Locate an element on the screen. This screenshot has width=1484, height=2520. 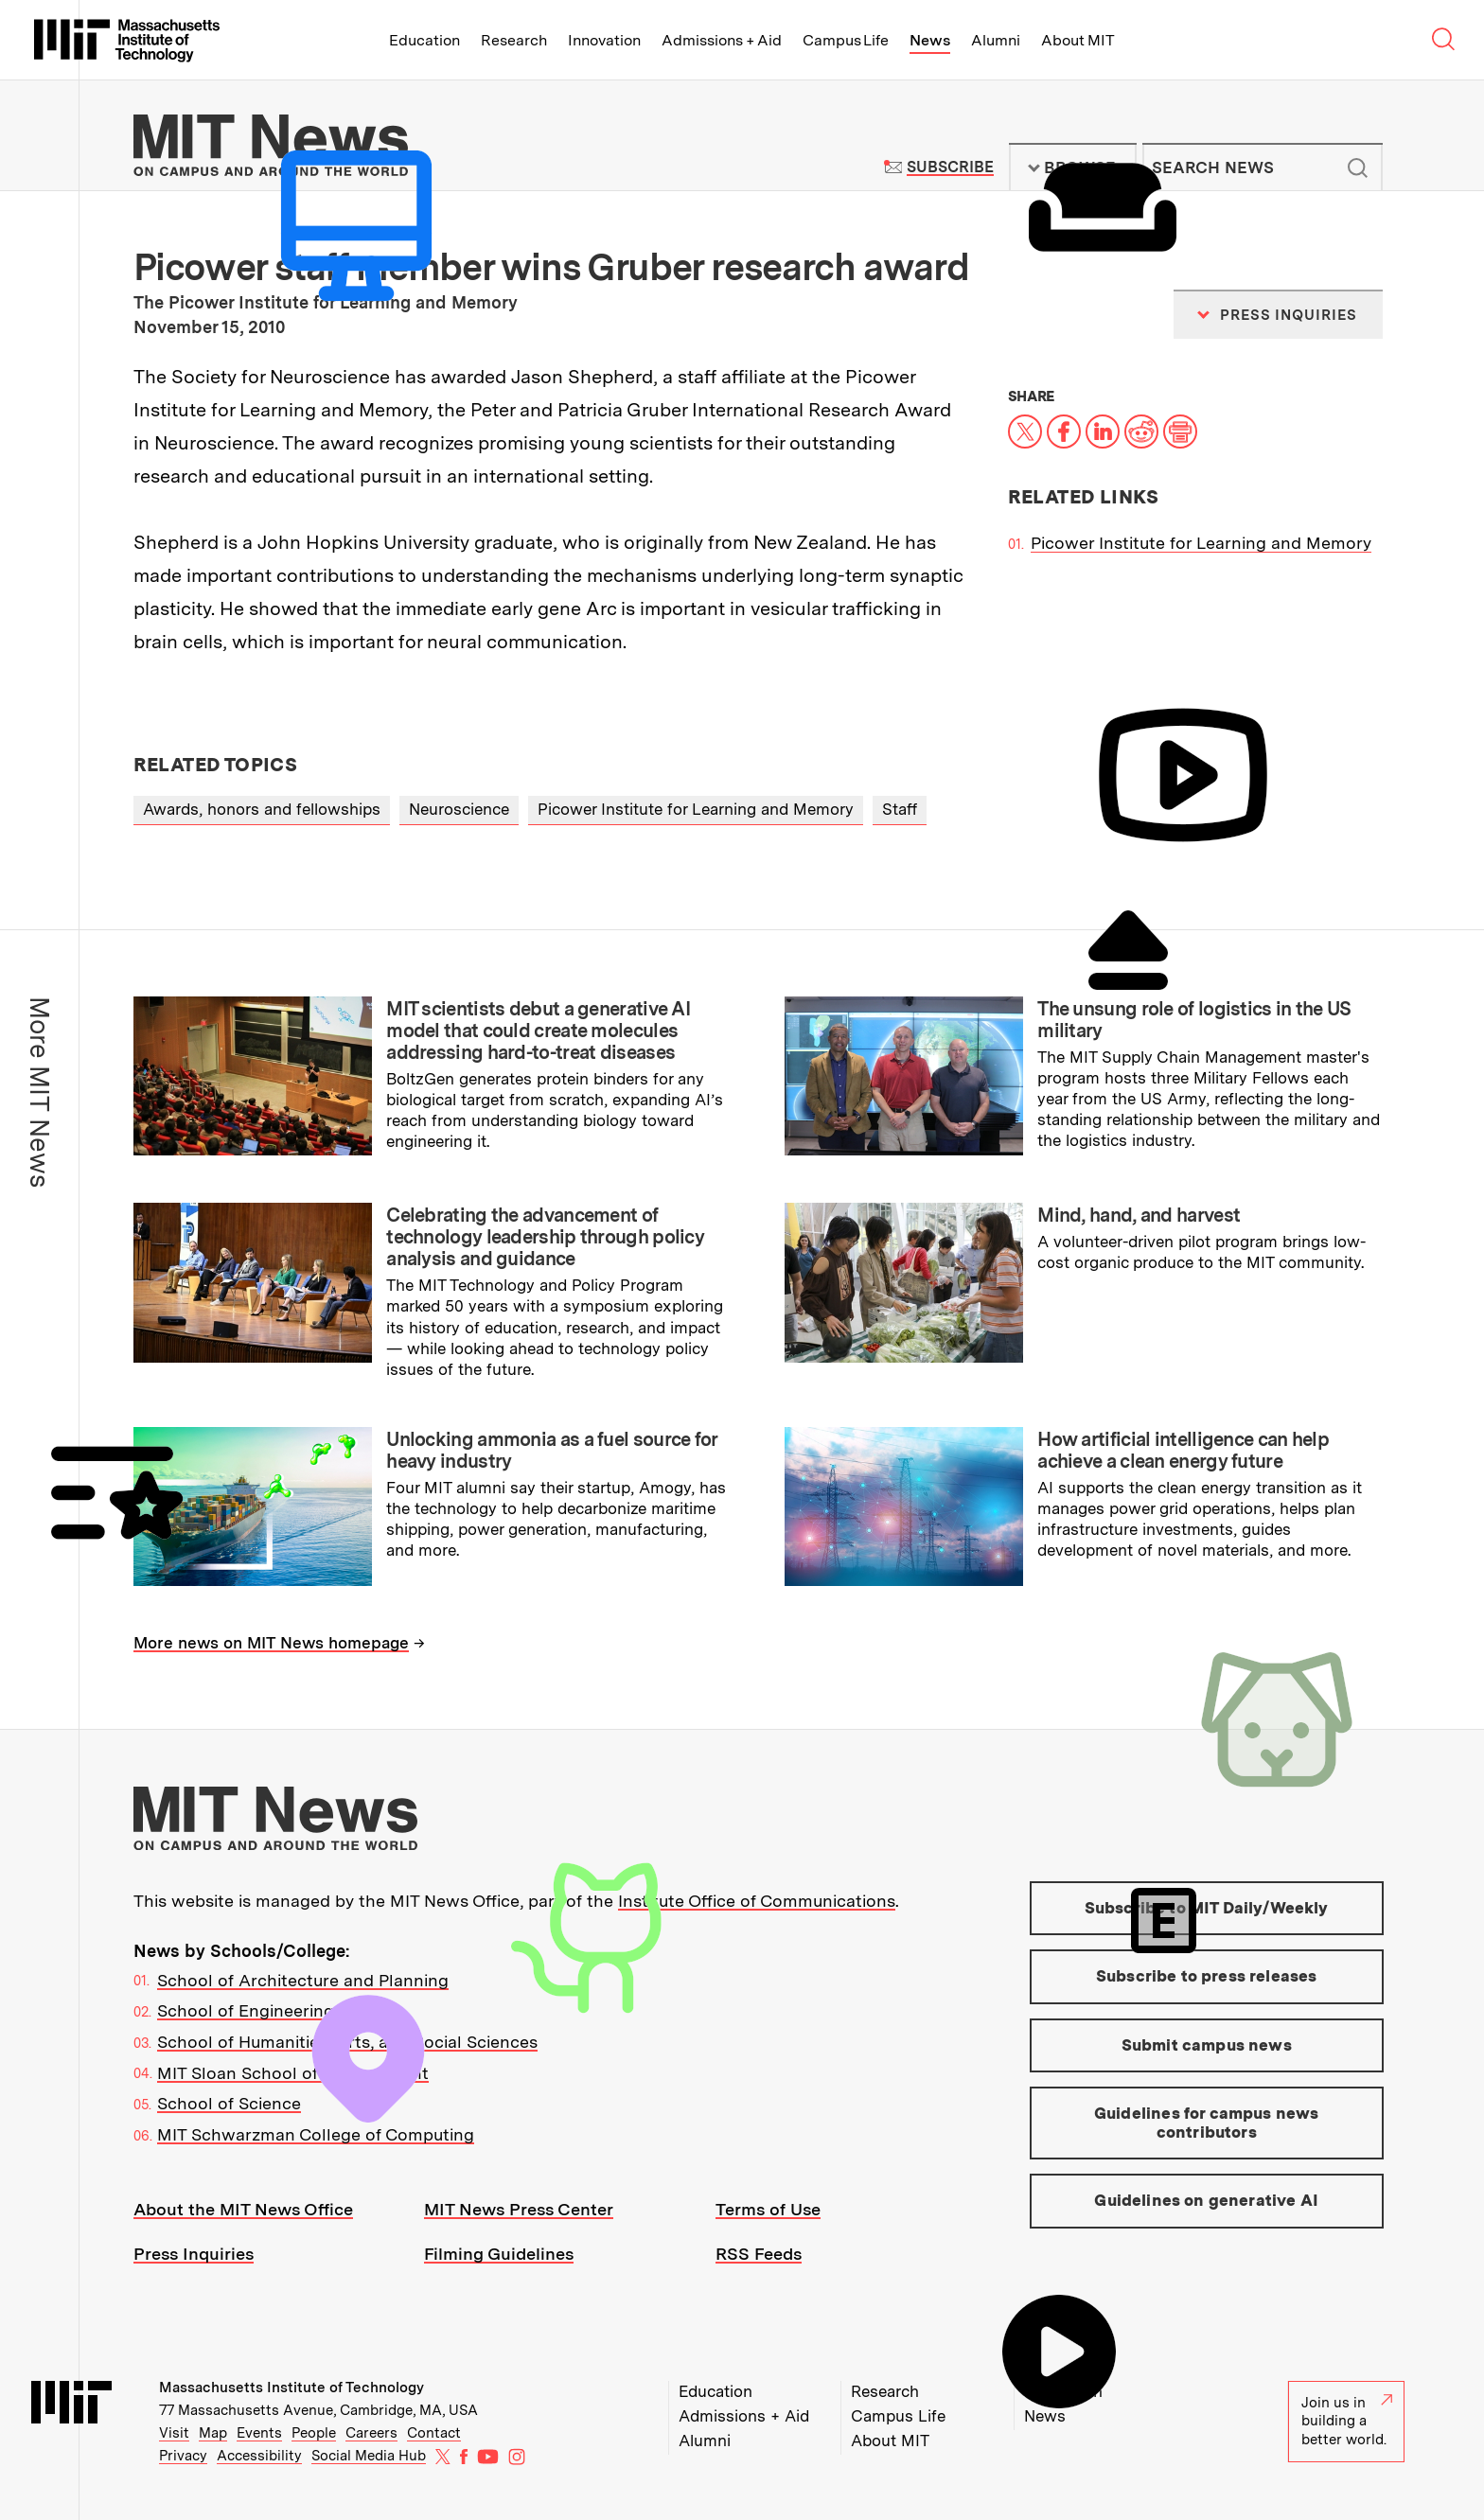
access pet-related features or settings is located at coordinates (1277, 1722).